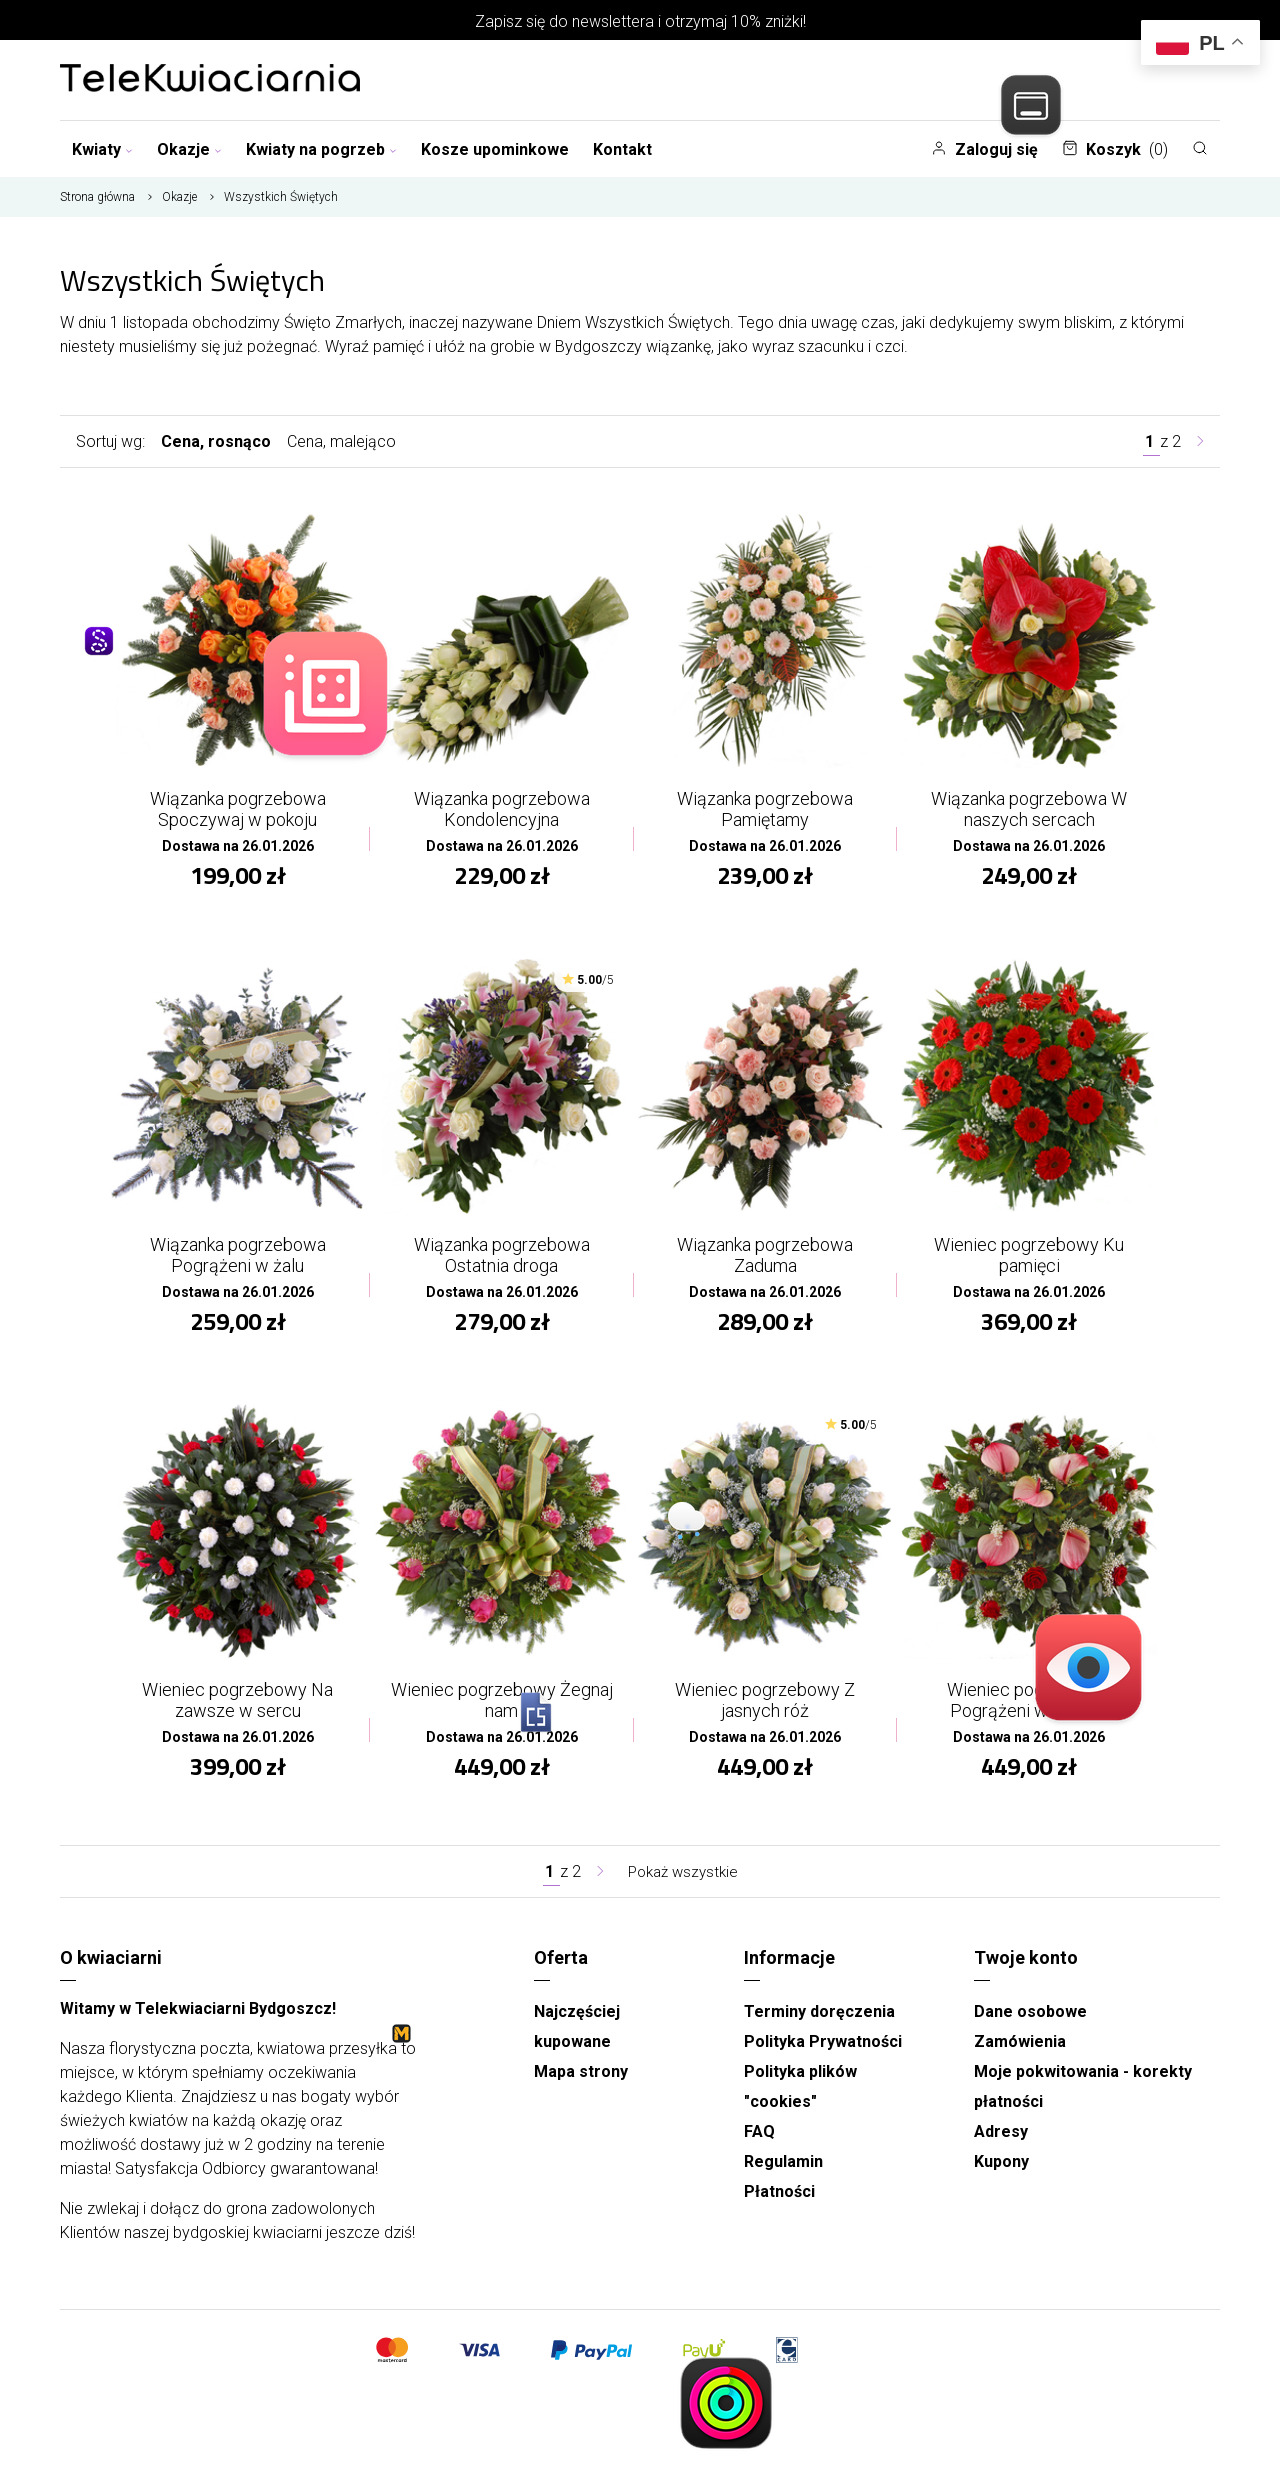 Image resolution: width=1280 pixels, height=2489 pixels. What do you see at coordinates (1088, 1667) in the screenshot?
I see `open aegisub subtitle editor` at bounding box center [1088, 1667].